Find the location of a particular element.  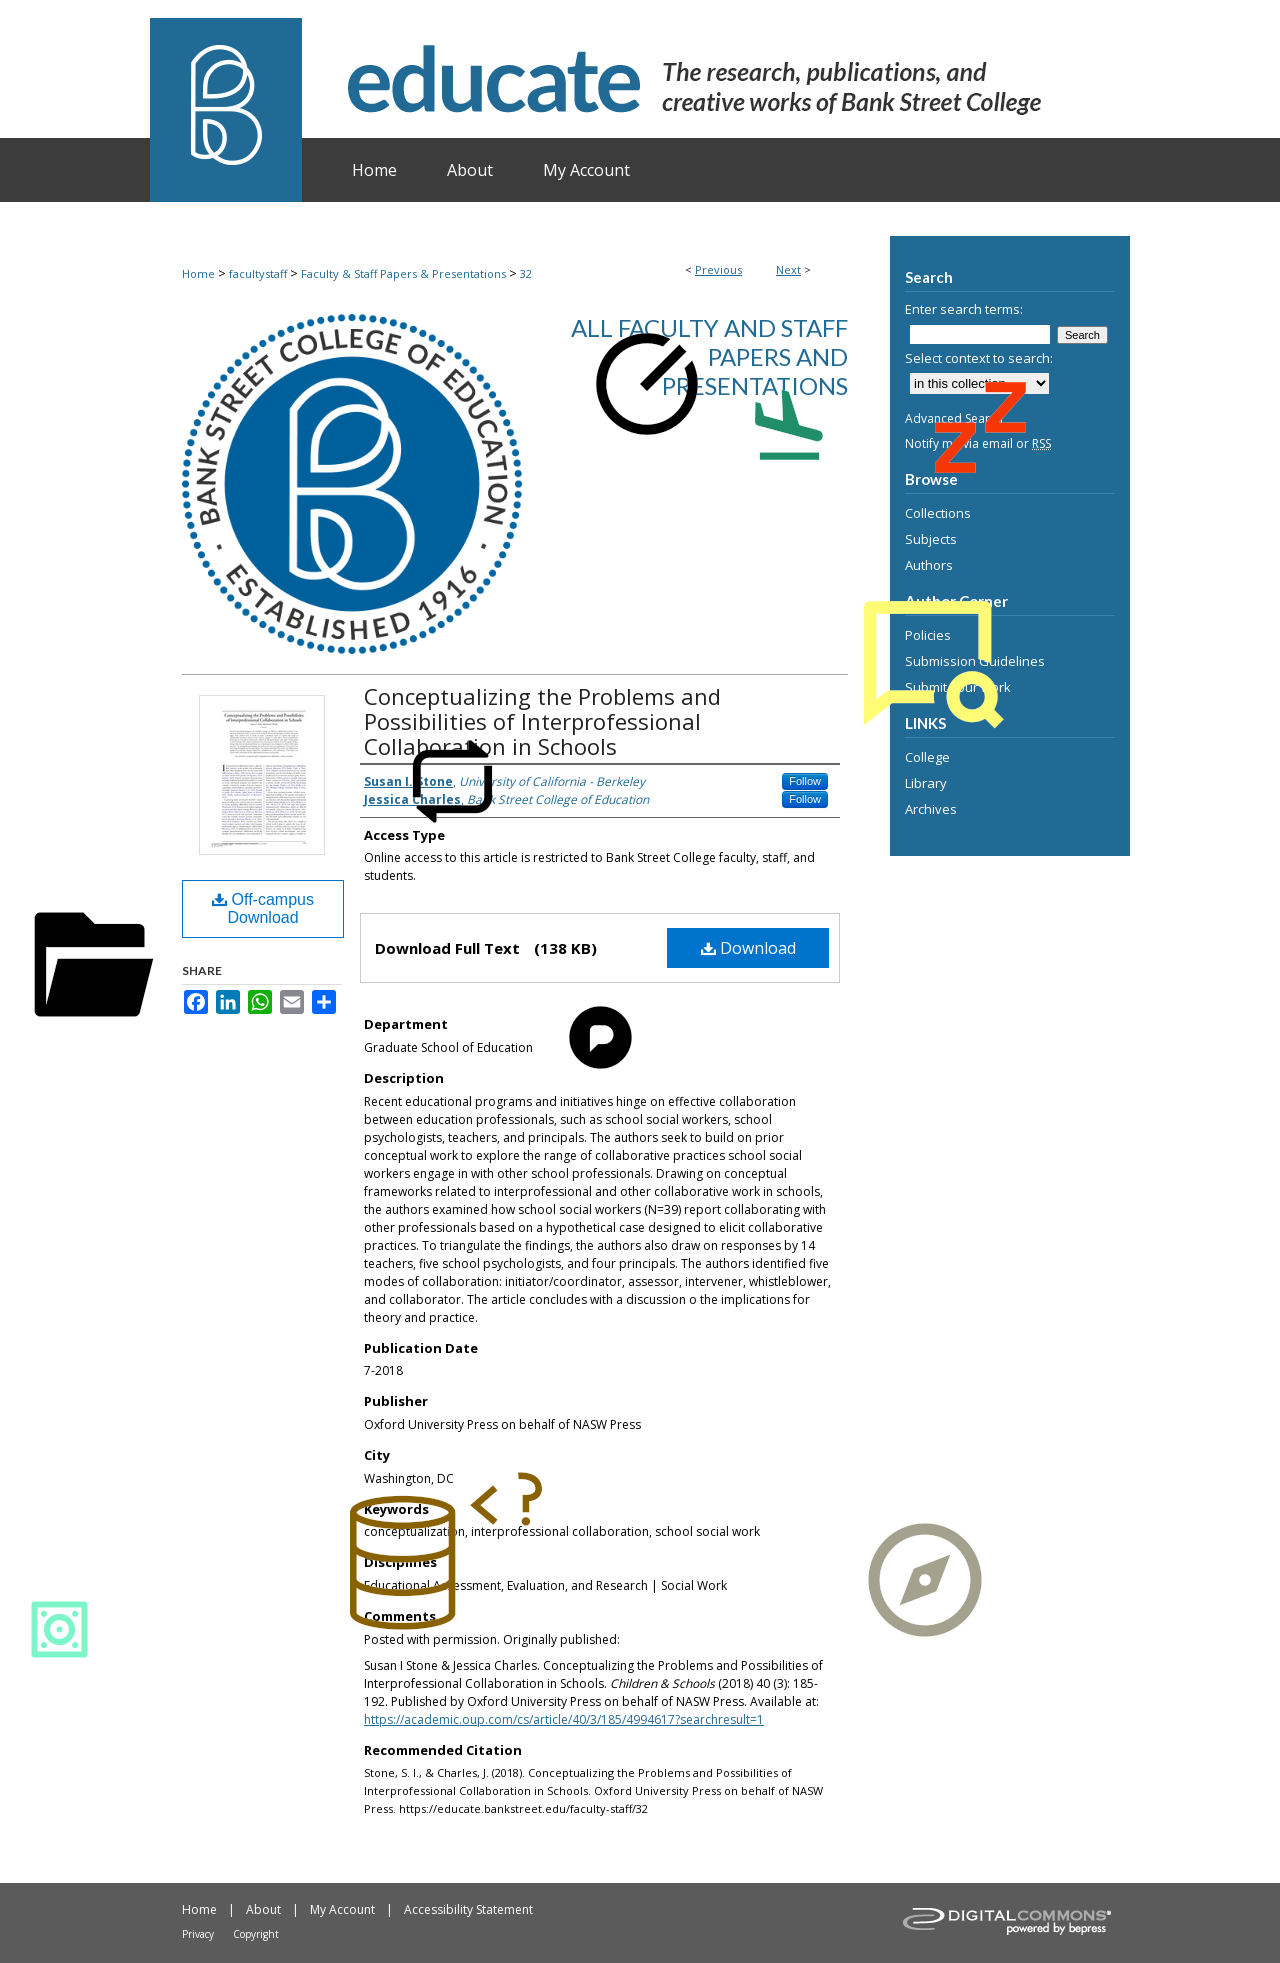

open the pixelfed app is located at coordinates (600, 1037).